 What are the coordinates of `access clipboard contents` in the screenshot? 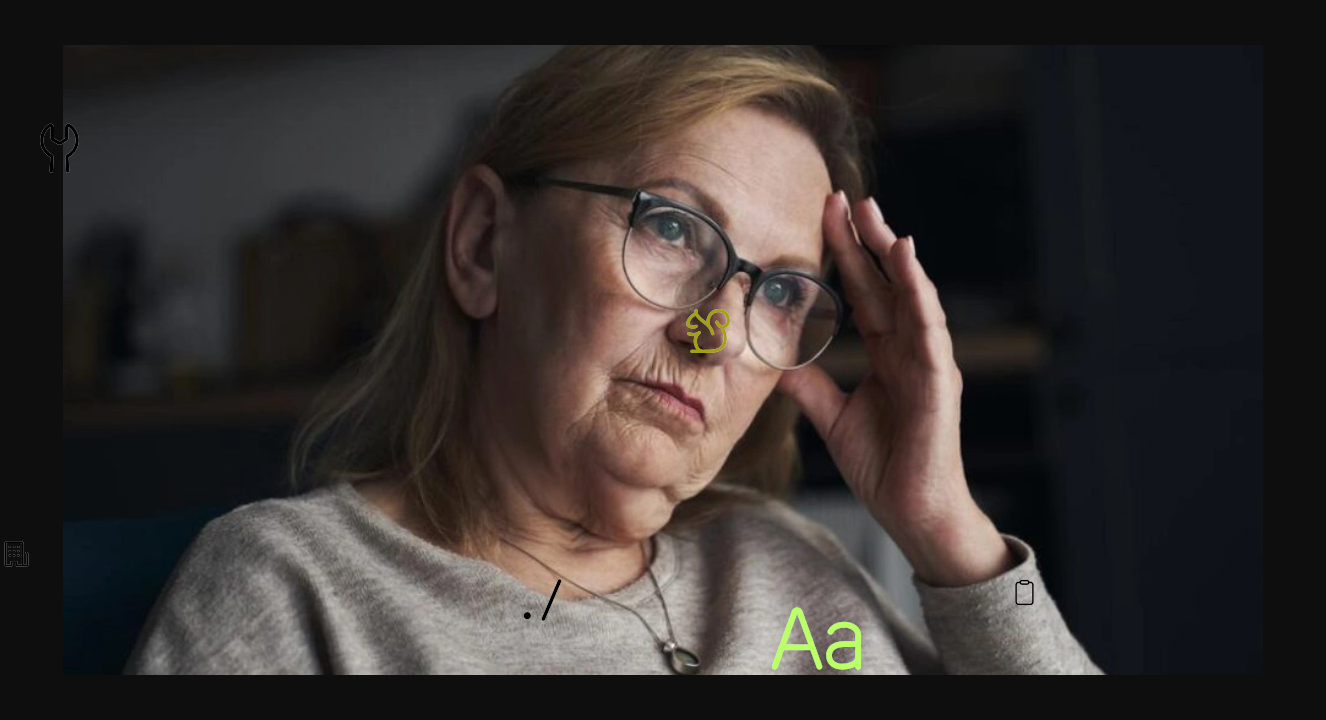 It's located at (1024, 592).